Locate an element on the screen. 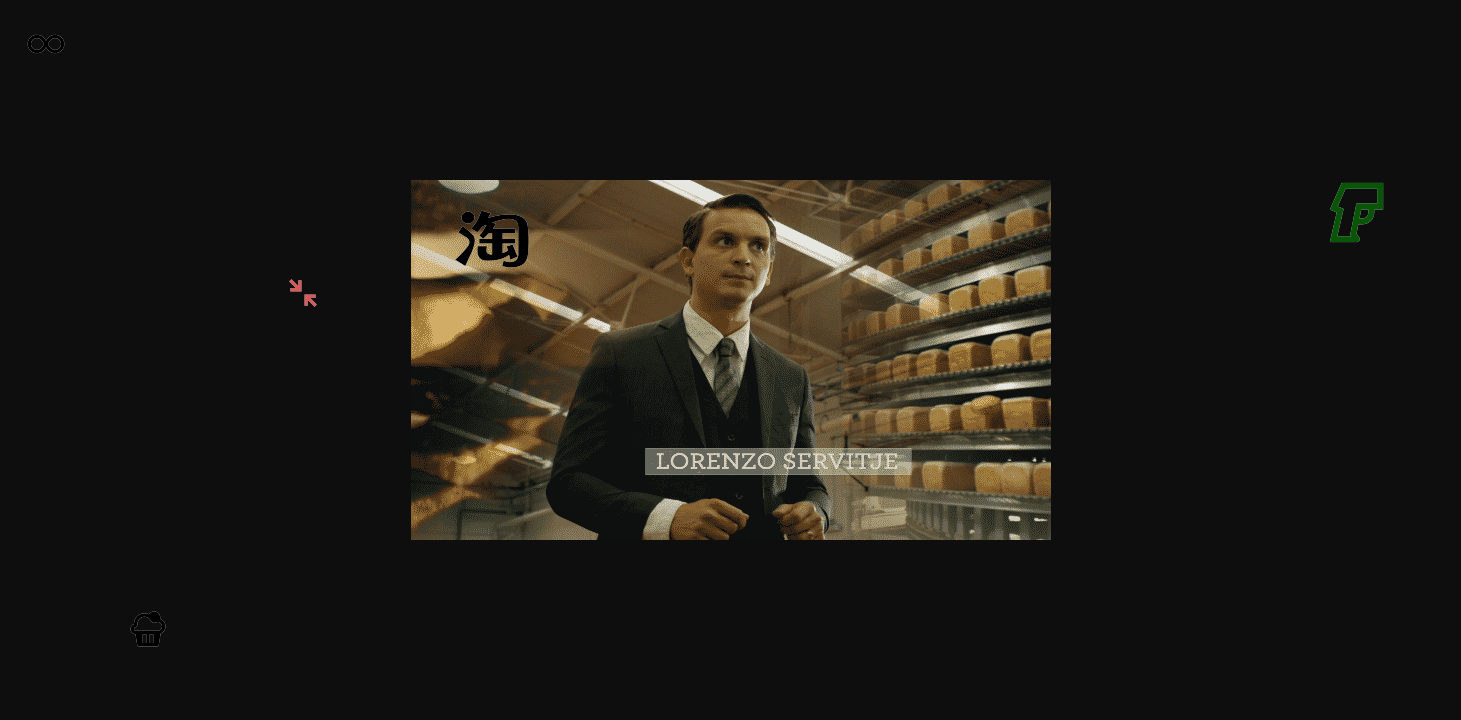 The width and height of the screenshot is (1461, 720). collapse or minimize an expanded view is located at coordinates (303, 293).